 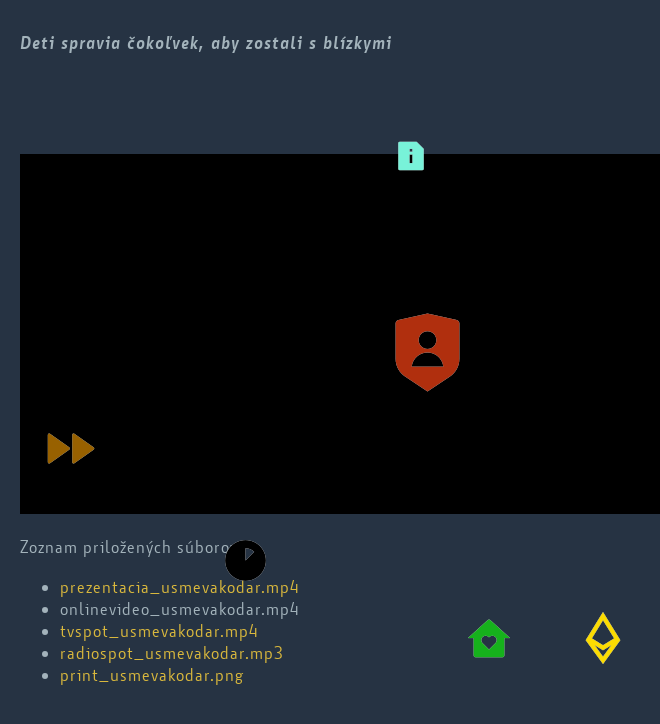 I want to click on fast forward media playback, so click(x=69, y=448).